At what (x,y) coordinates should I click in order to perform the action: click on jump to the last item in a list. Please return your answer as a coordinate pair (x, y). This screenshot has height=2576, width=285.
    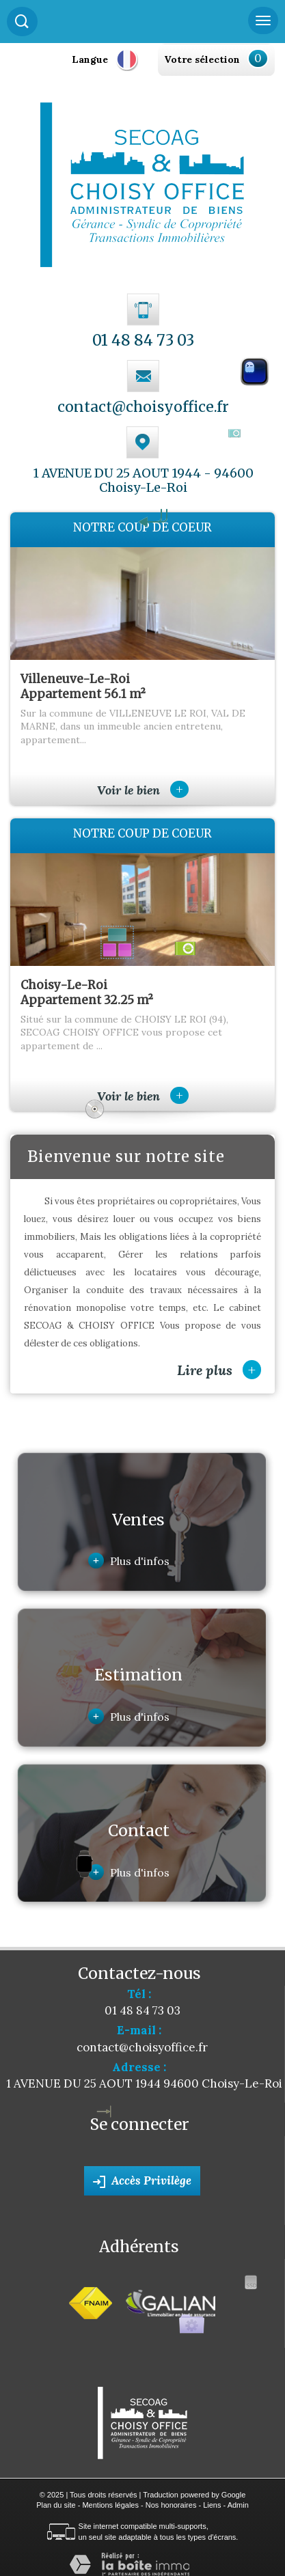
    Looking at the image, I should click on (104, 2111).